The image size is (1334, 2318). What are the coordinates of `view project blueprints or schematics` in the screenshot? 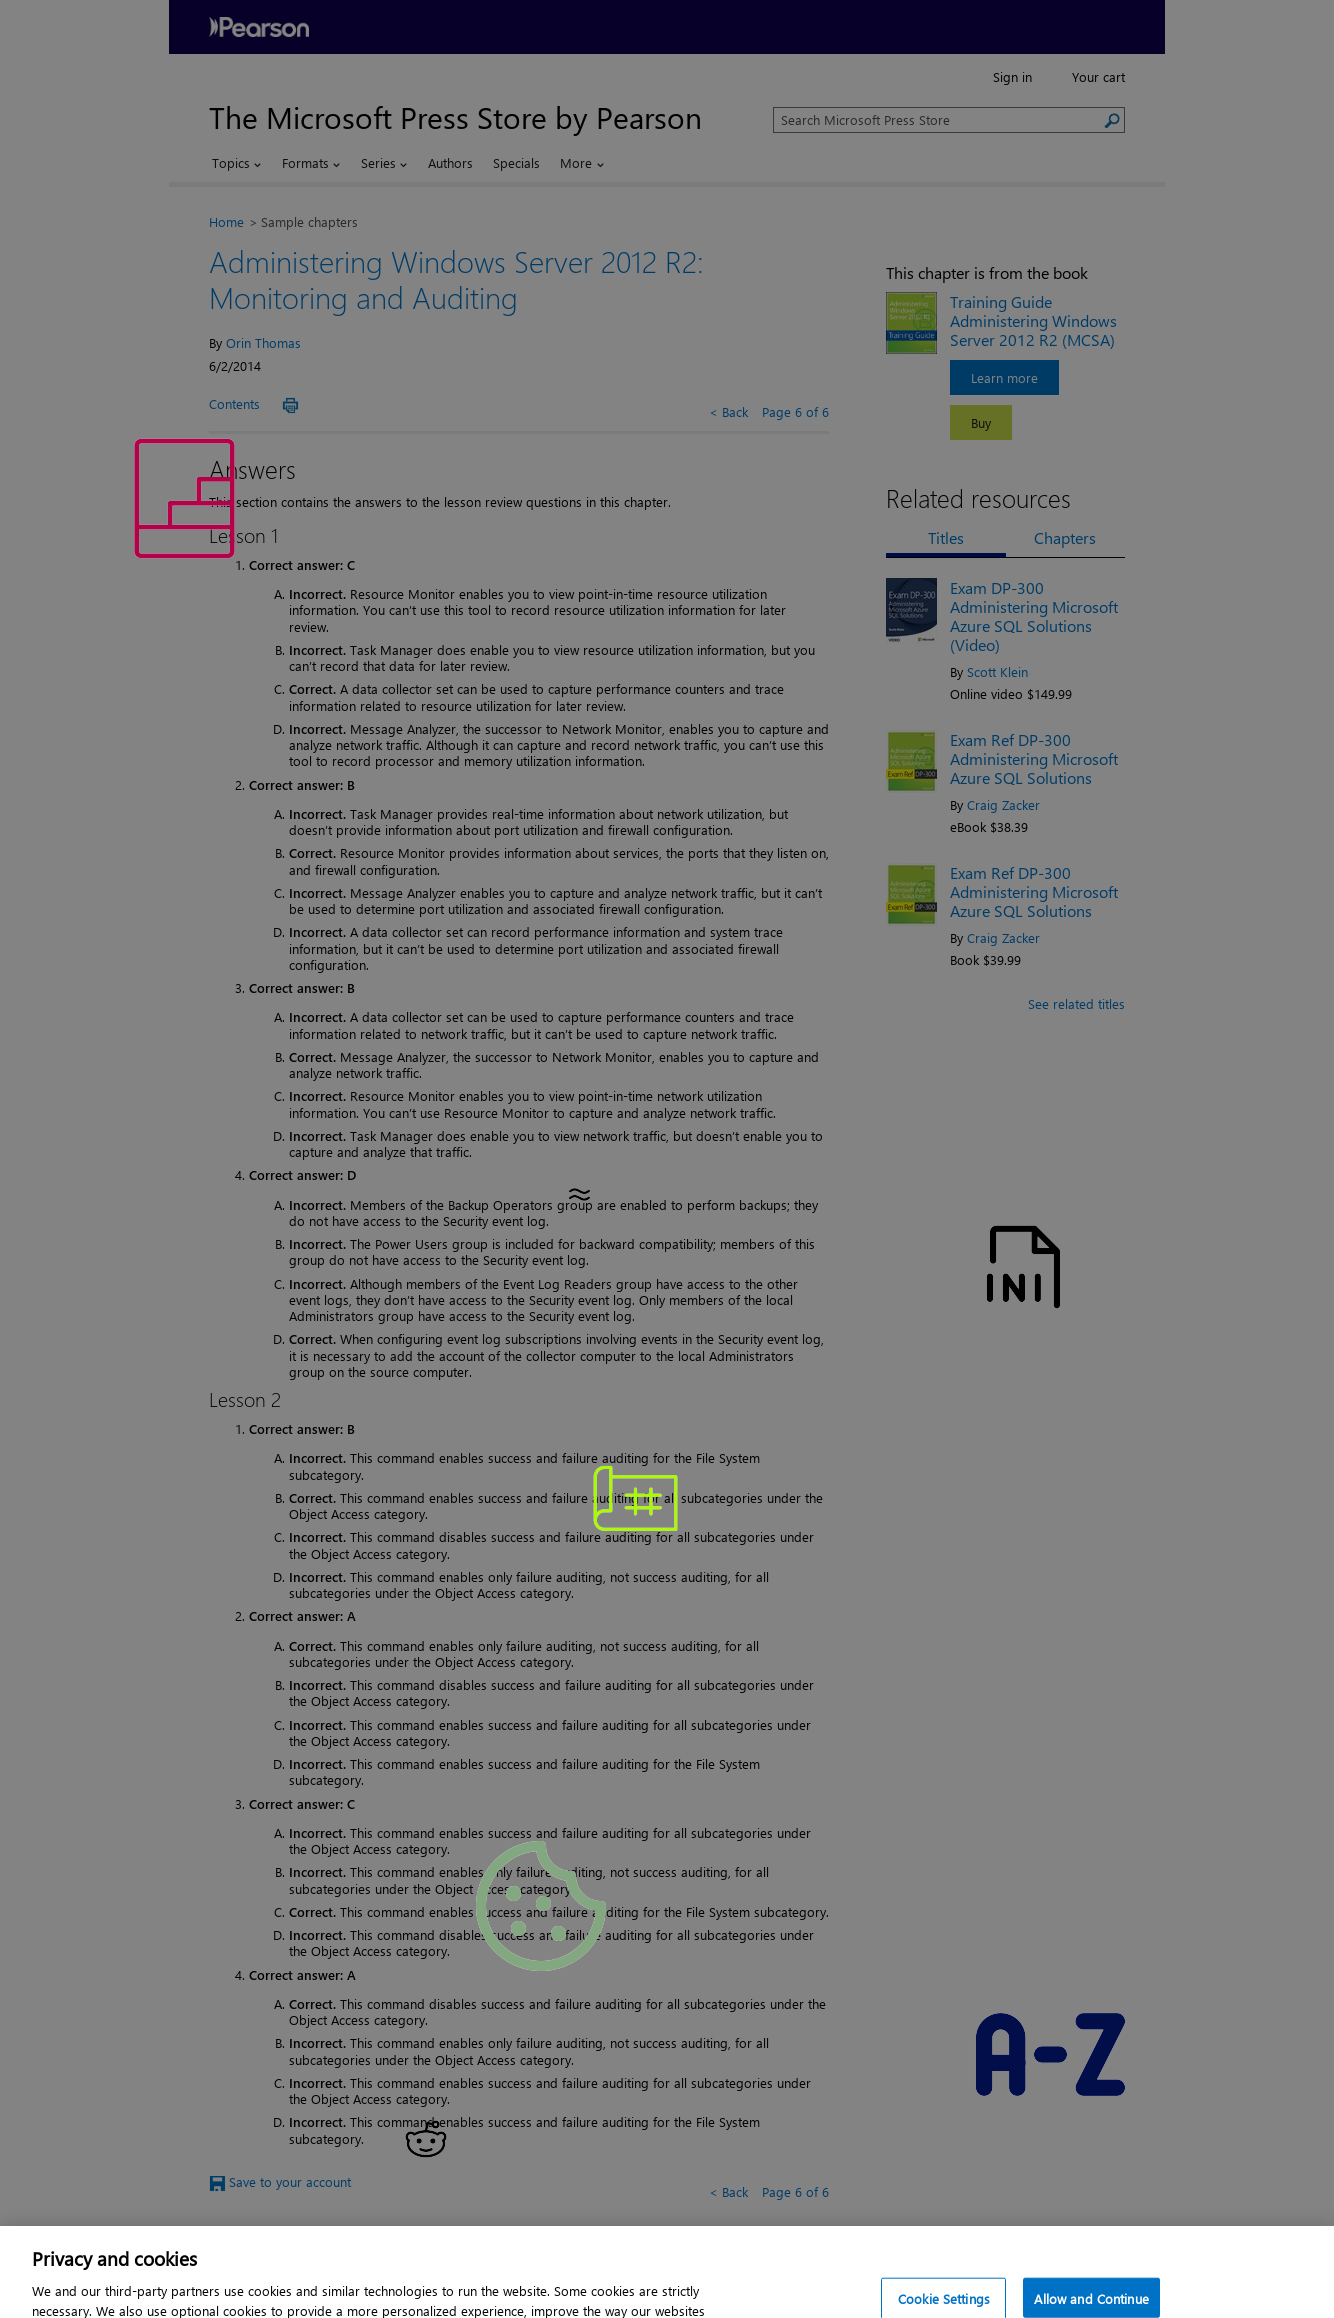 It's located at (635, 1501).